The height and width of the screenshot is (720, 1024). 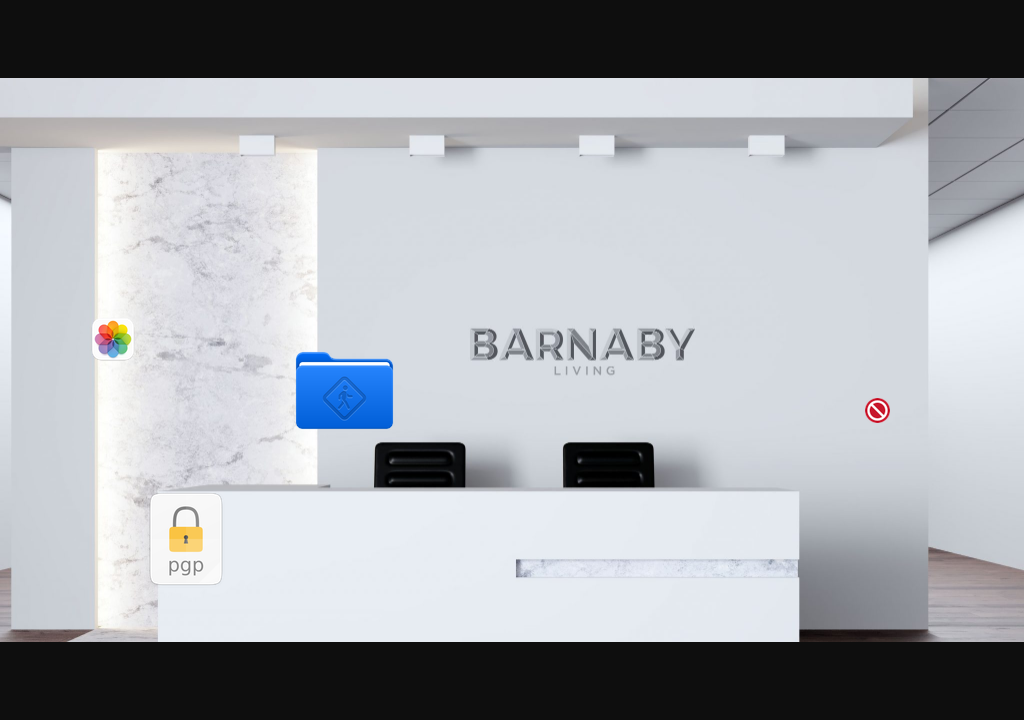 What do you see at coordinates (113, 339) in the screenshot?
I see `open the Photos app` at bounding box center [113, 339].